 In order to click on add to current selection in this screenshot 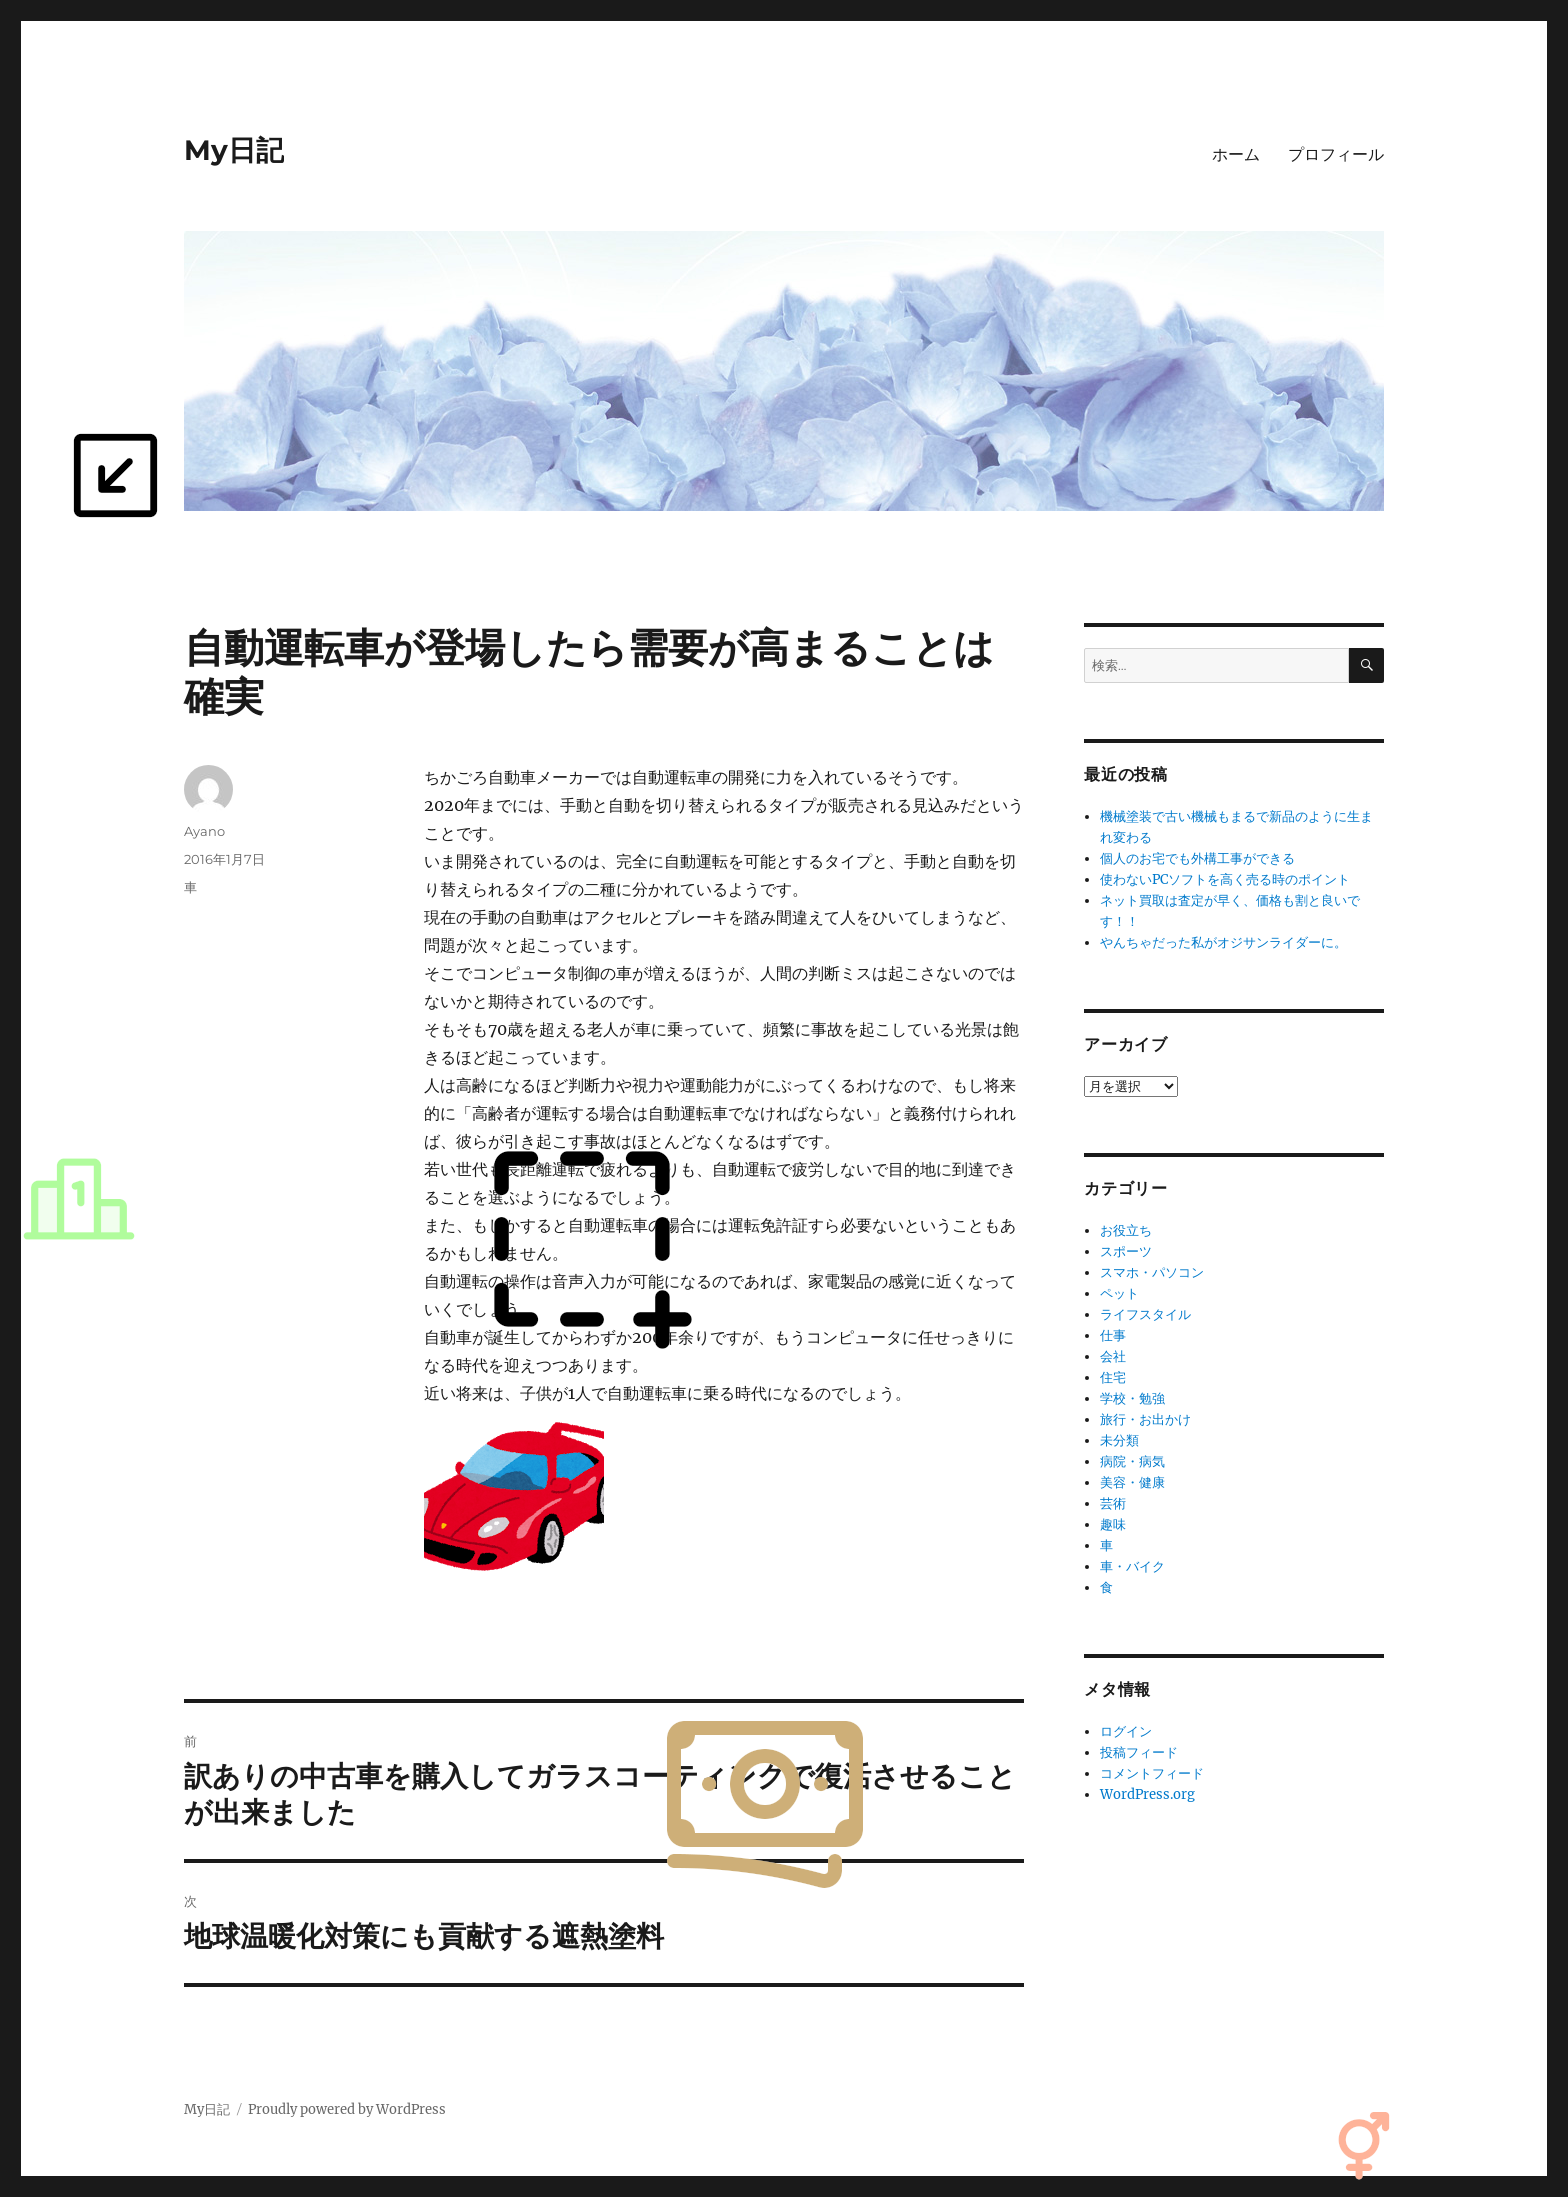, I will do `click(582, 1239)`.